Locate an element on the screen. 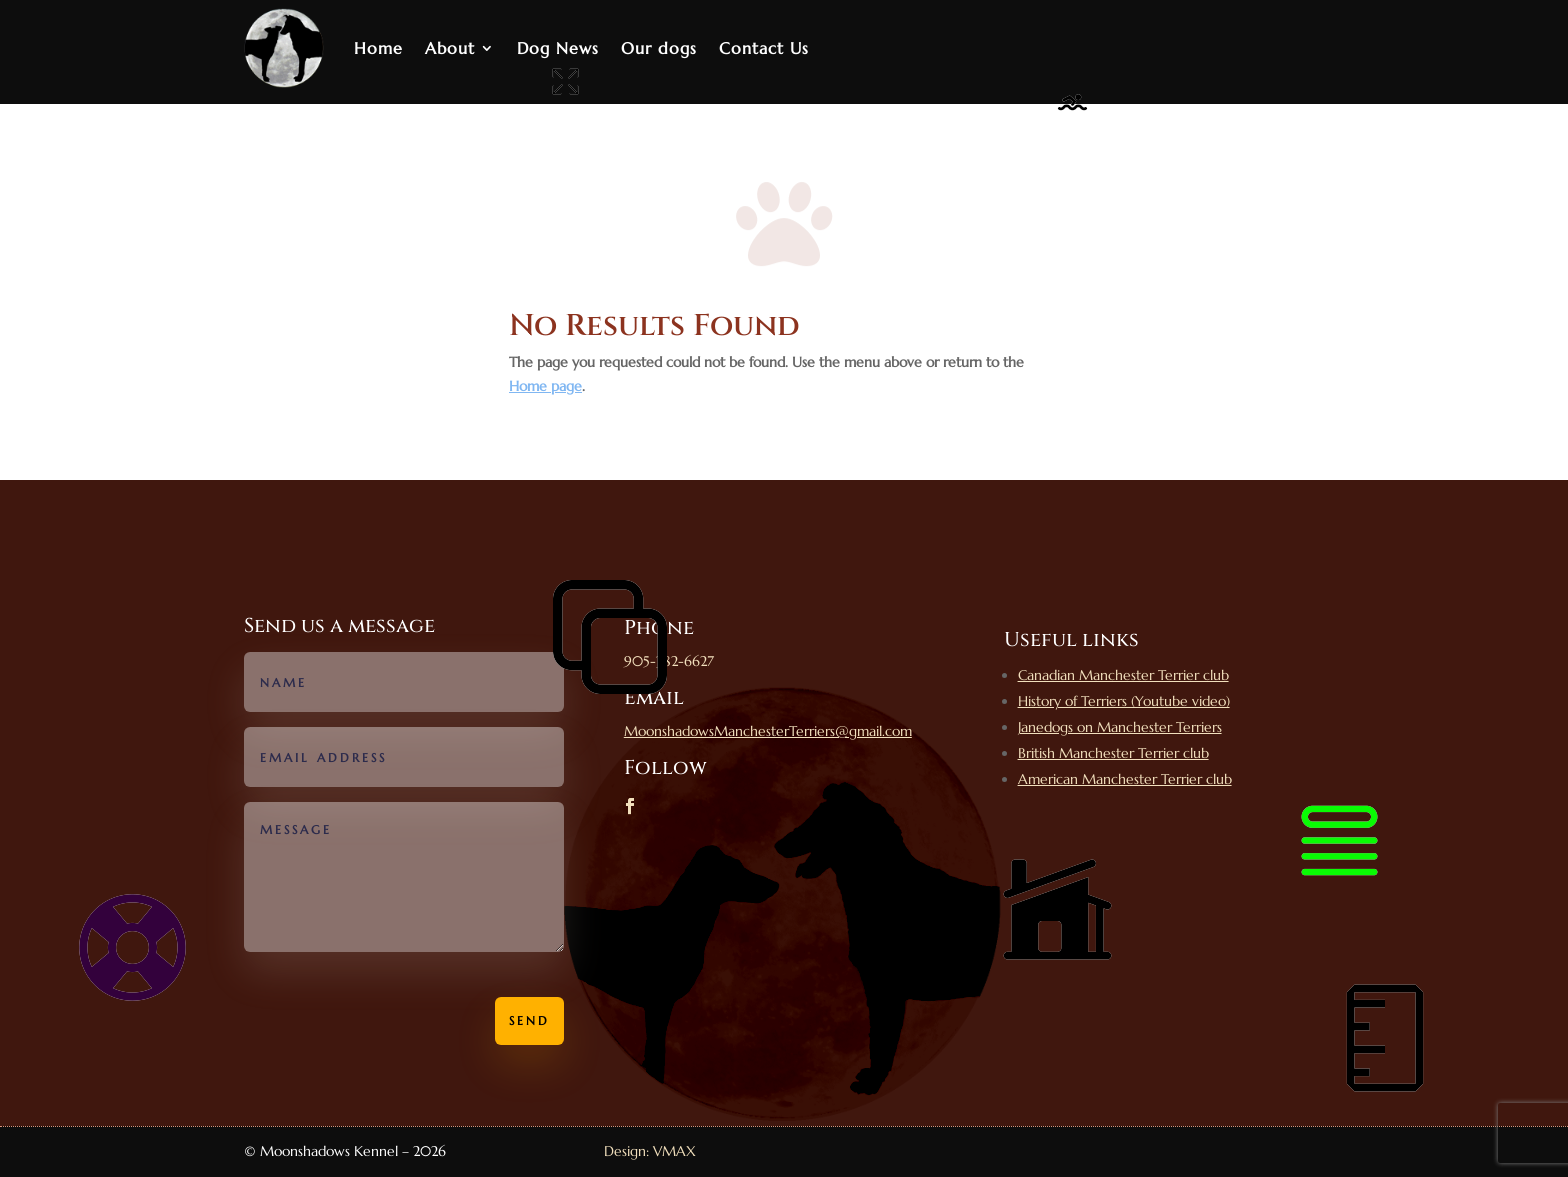  navigate to home screen is located at coordinates (1057, 909).